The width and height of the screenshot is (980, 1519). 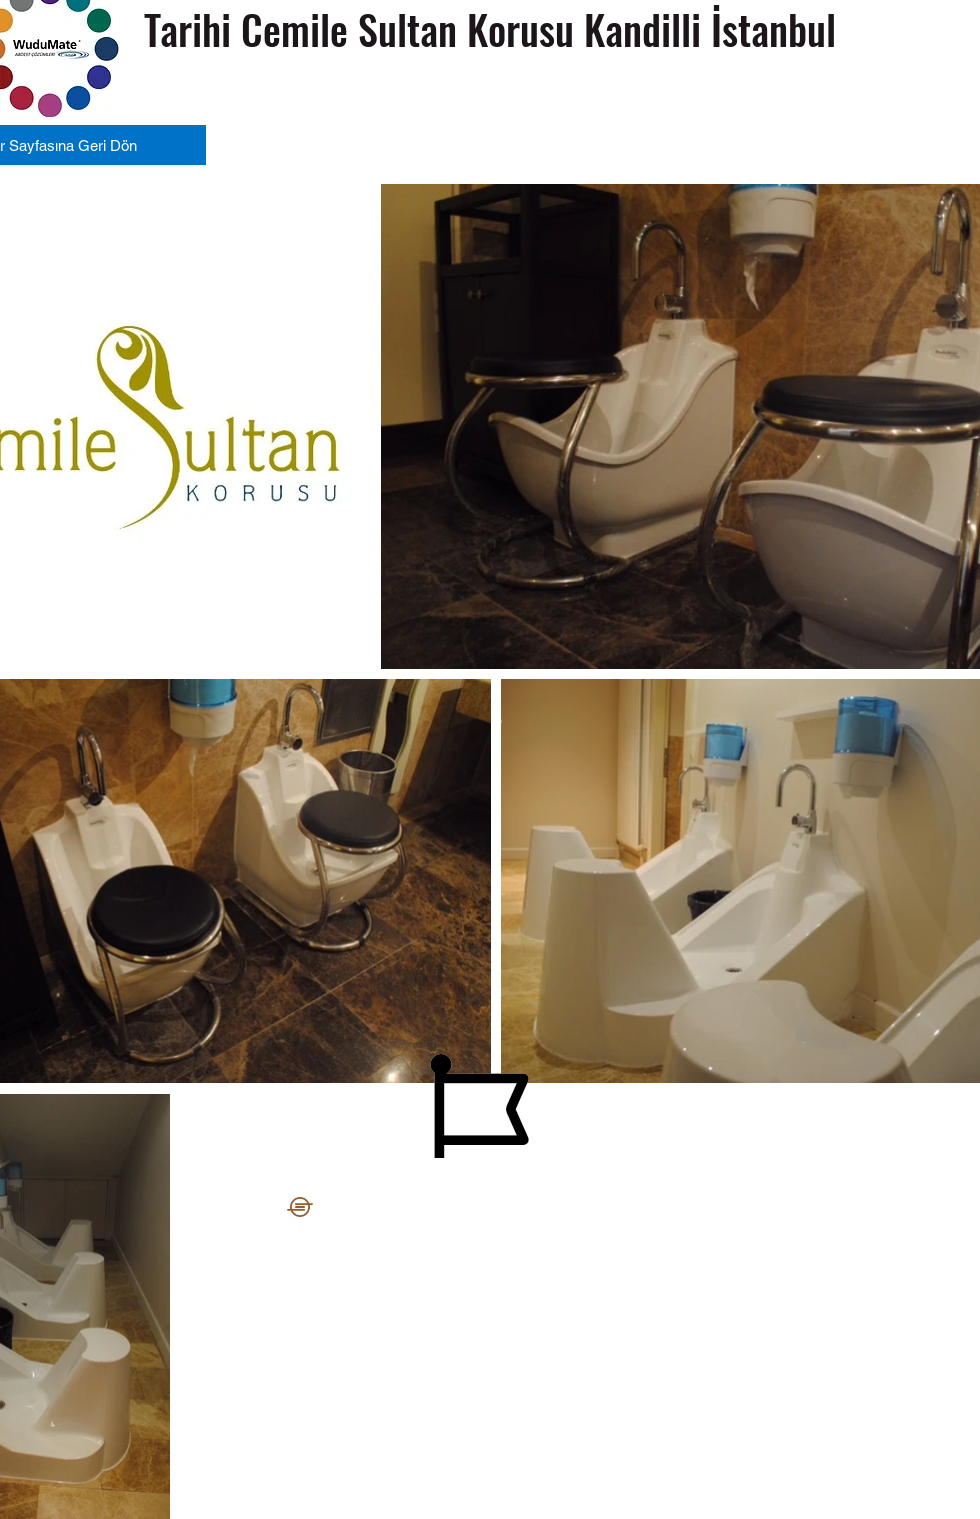 What do you see at coordinates (480, 1106) in the screenshot?
I see `flag or bookmark an item` at bounding box center [480, 1106].